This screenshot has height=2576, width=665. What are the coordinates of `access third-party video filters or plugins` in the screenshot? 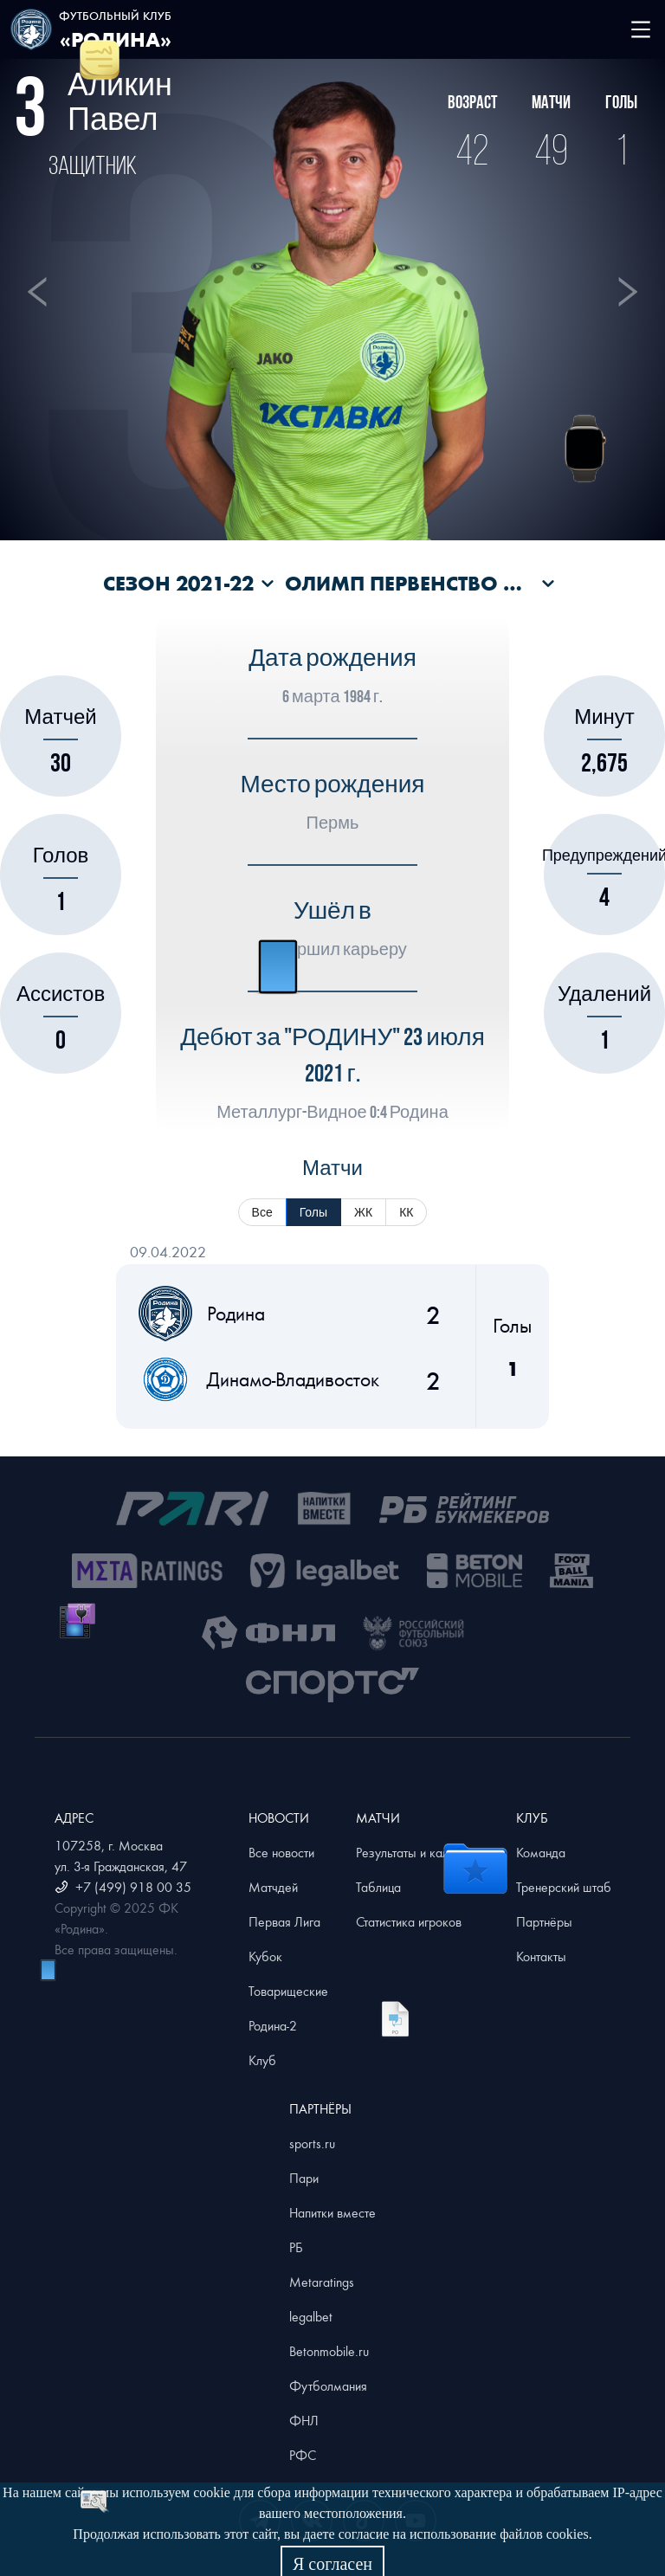 It's located at (77, 1620).